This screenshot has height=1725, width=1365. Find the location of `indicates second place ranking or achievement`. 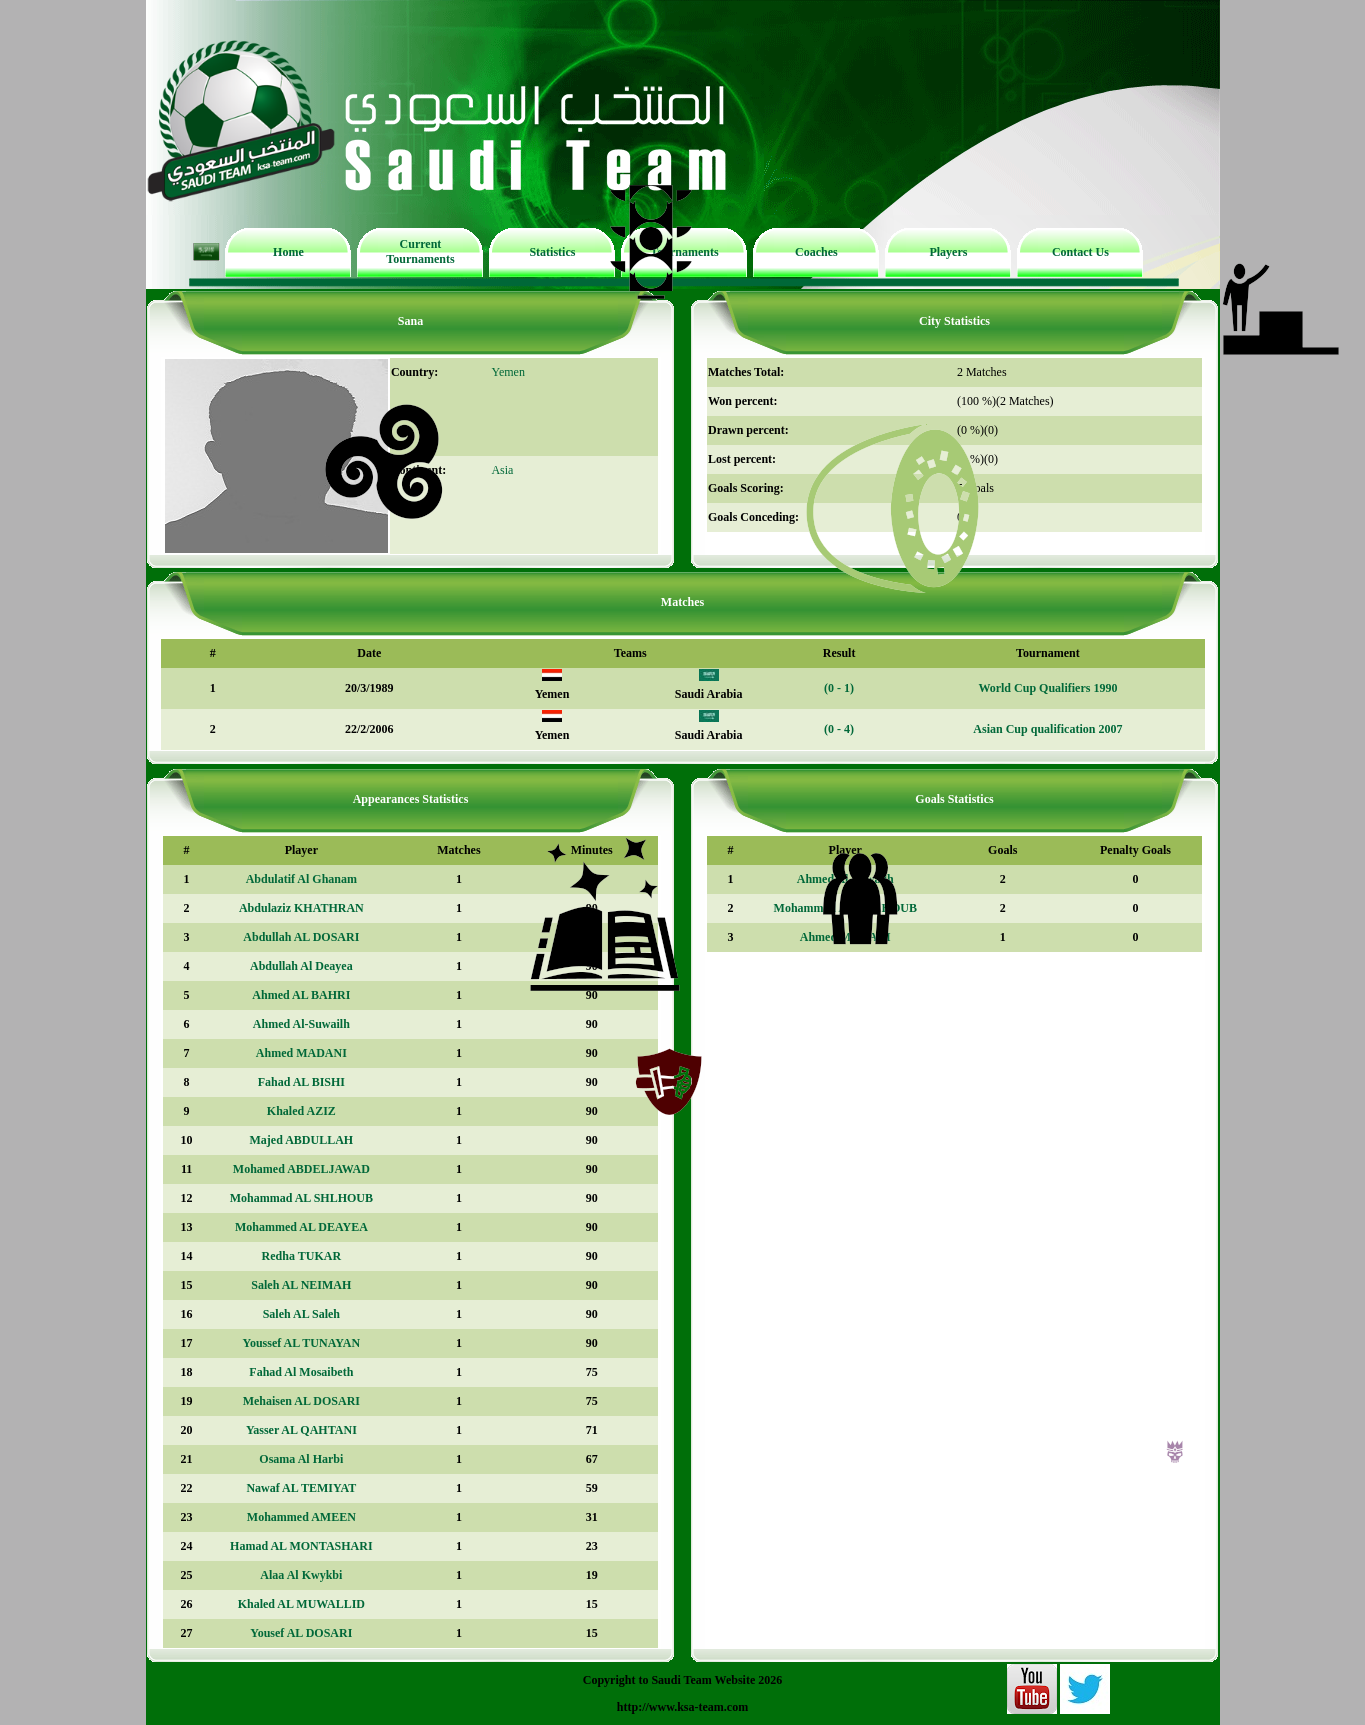

indicates second place ranking or achievement is located at coordinates (1281, 297).